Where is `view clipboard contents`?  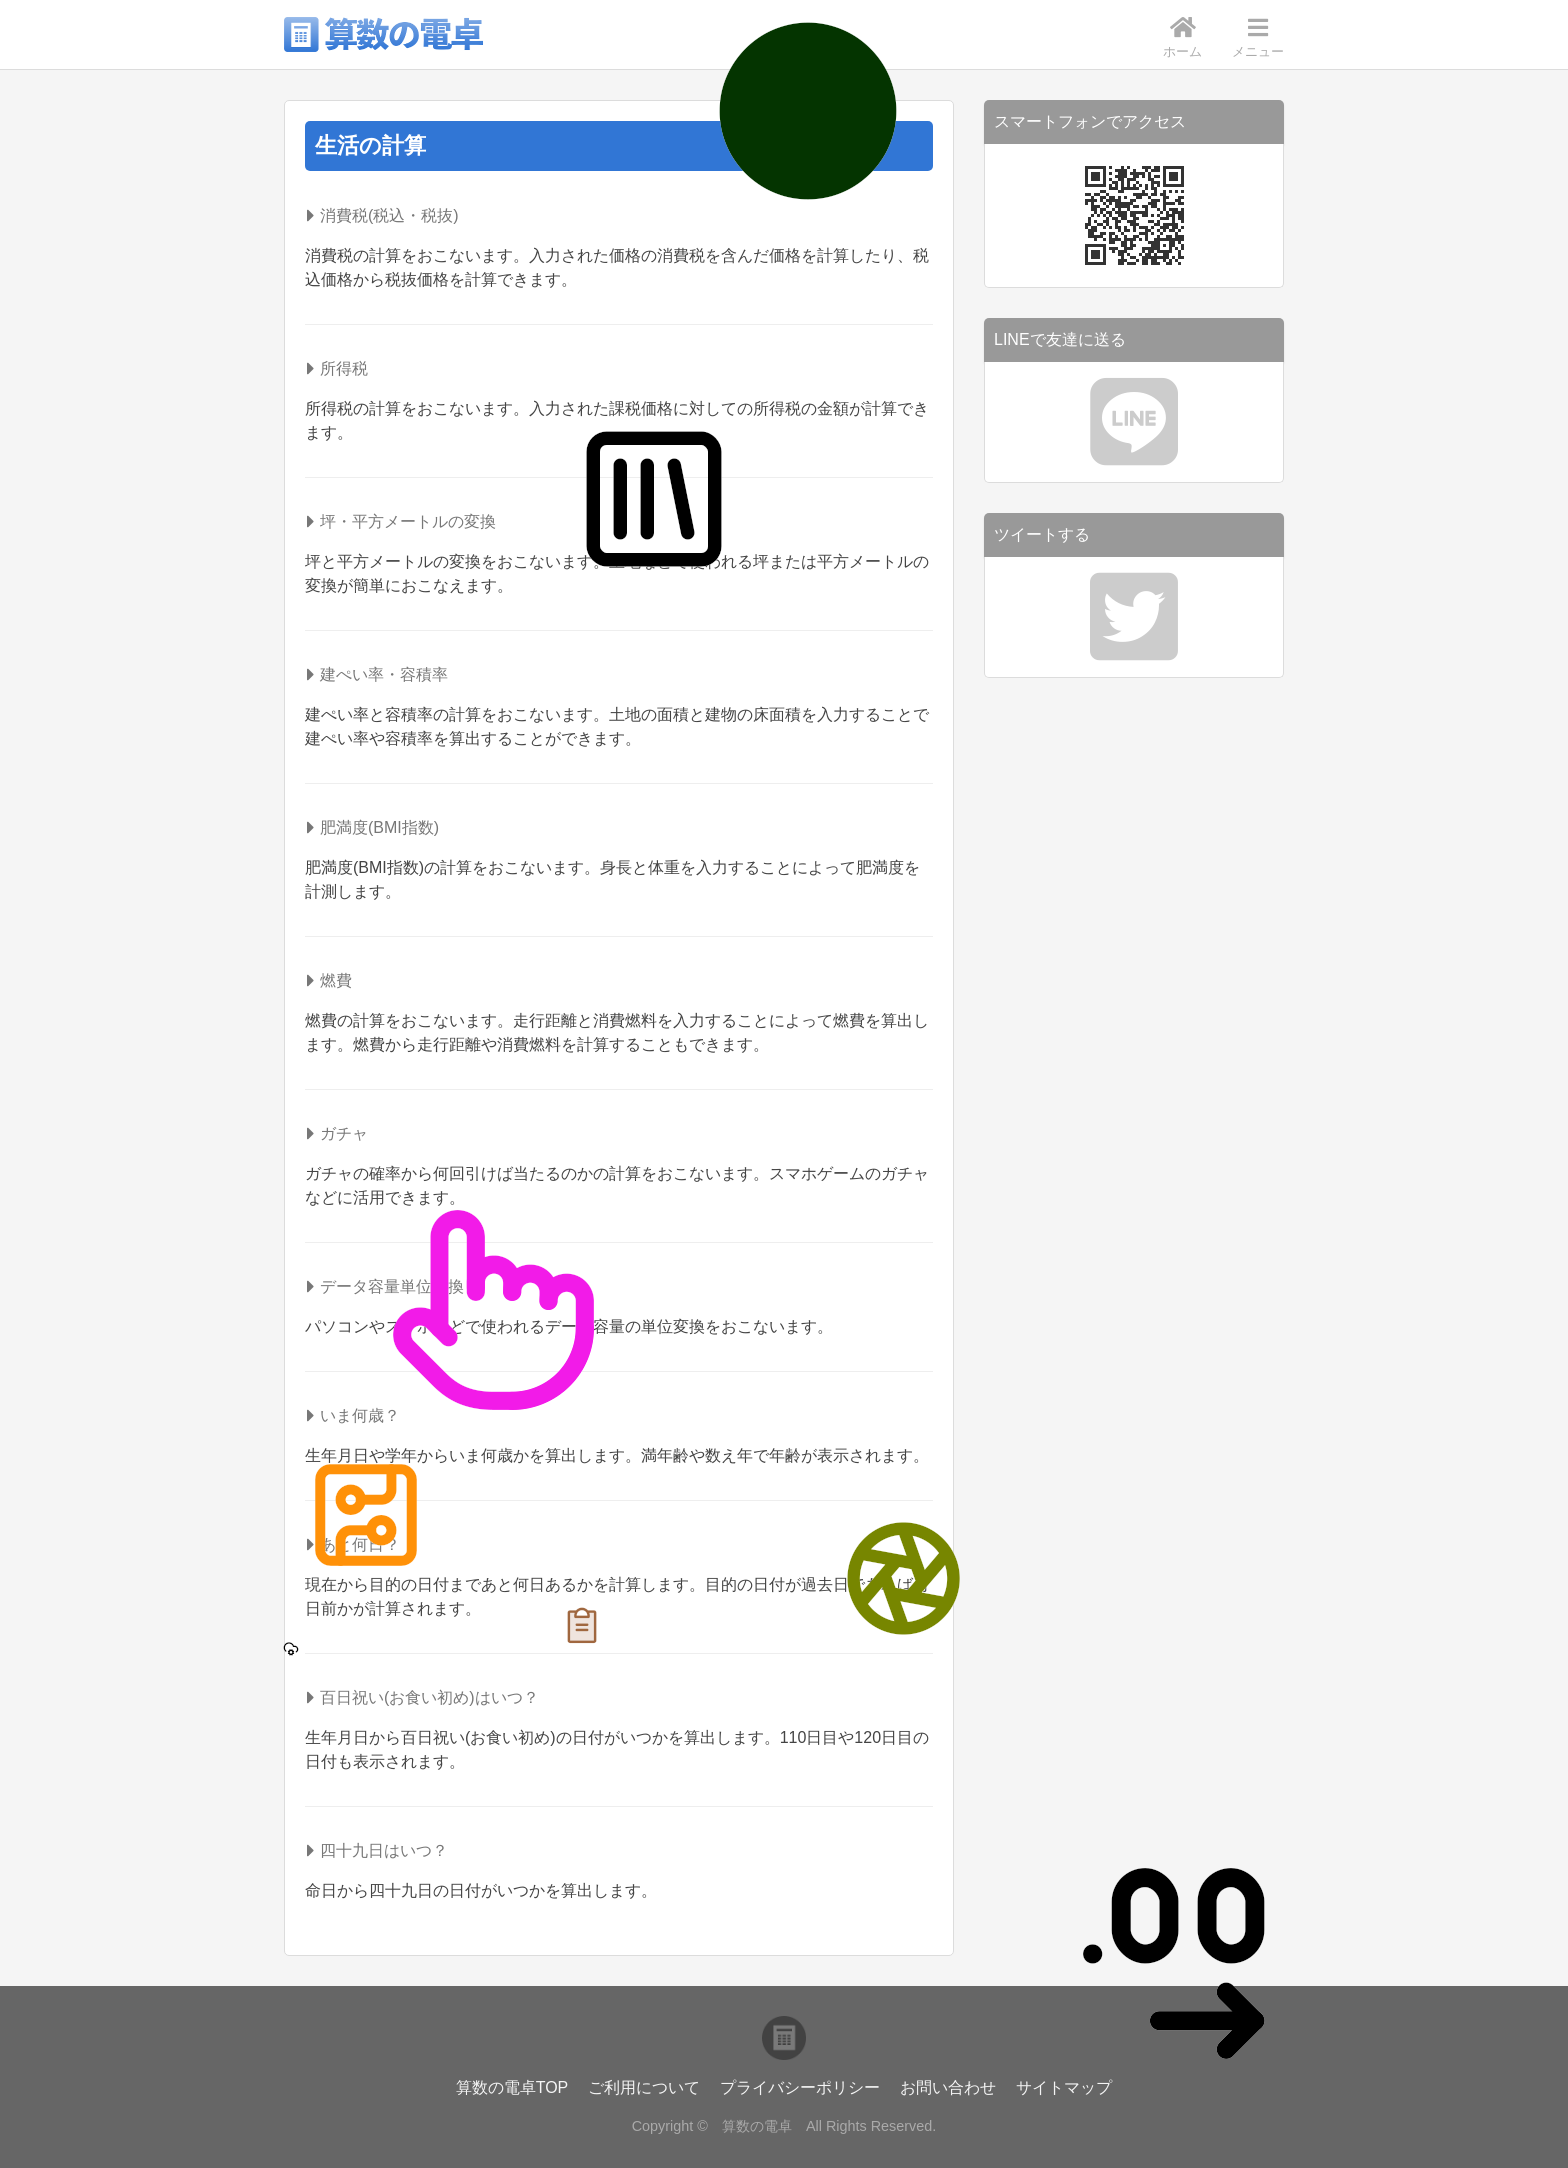
view clipboard contents is located at coordinates (582, 1626).